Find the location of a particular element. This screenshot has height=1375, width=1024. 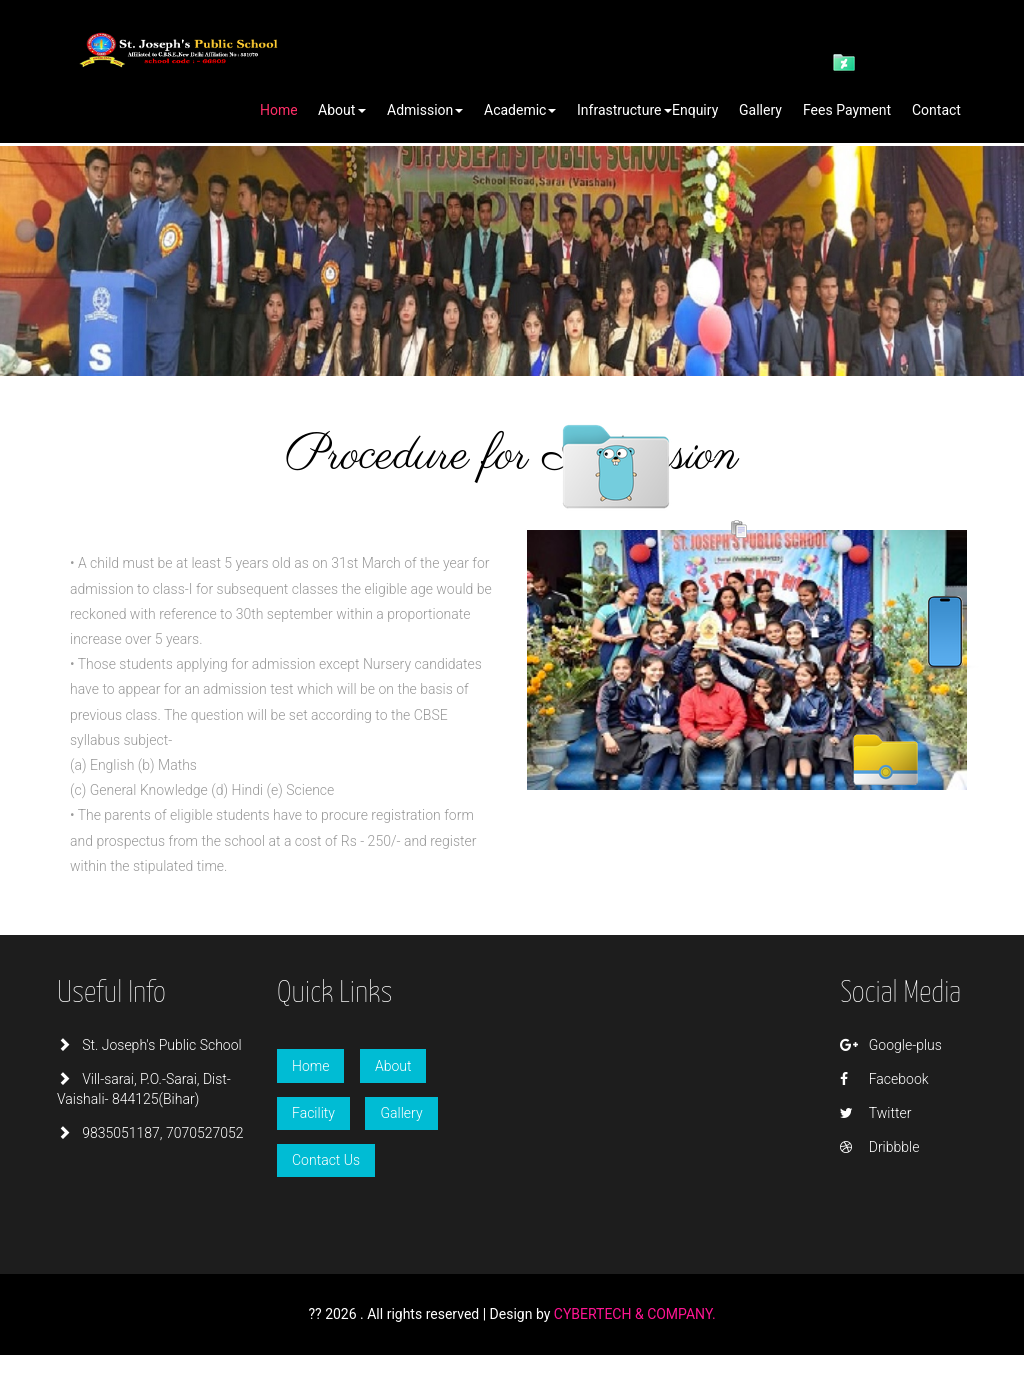

folder containing pokémon park ball game files is located at coordinates (885, 761).